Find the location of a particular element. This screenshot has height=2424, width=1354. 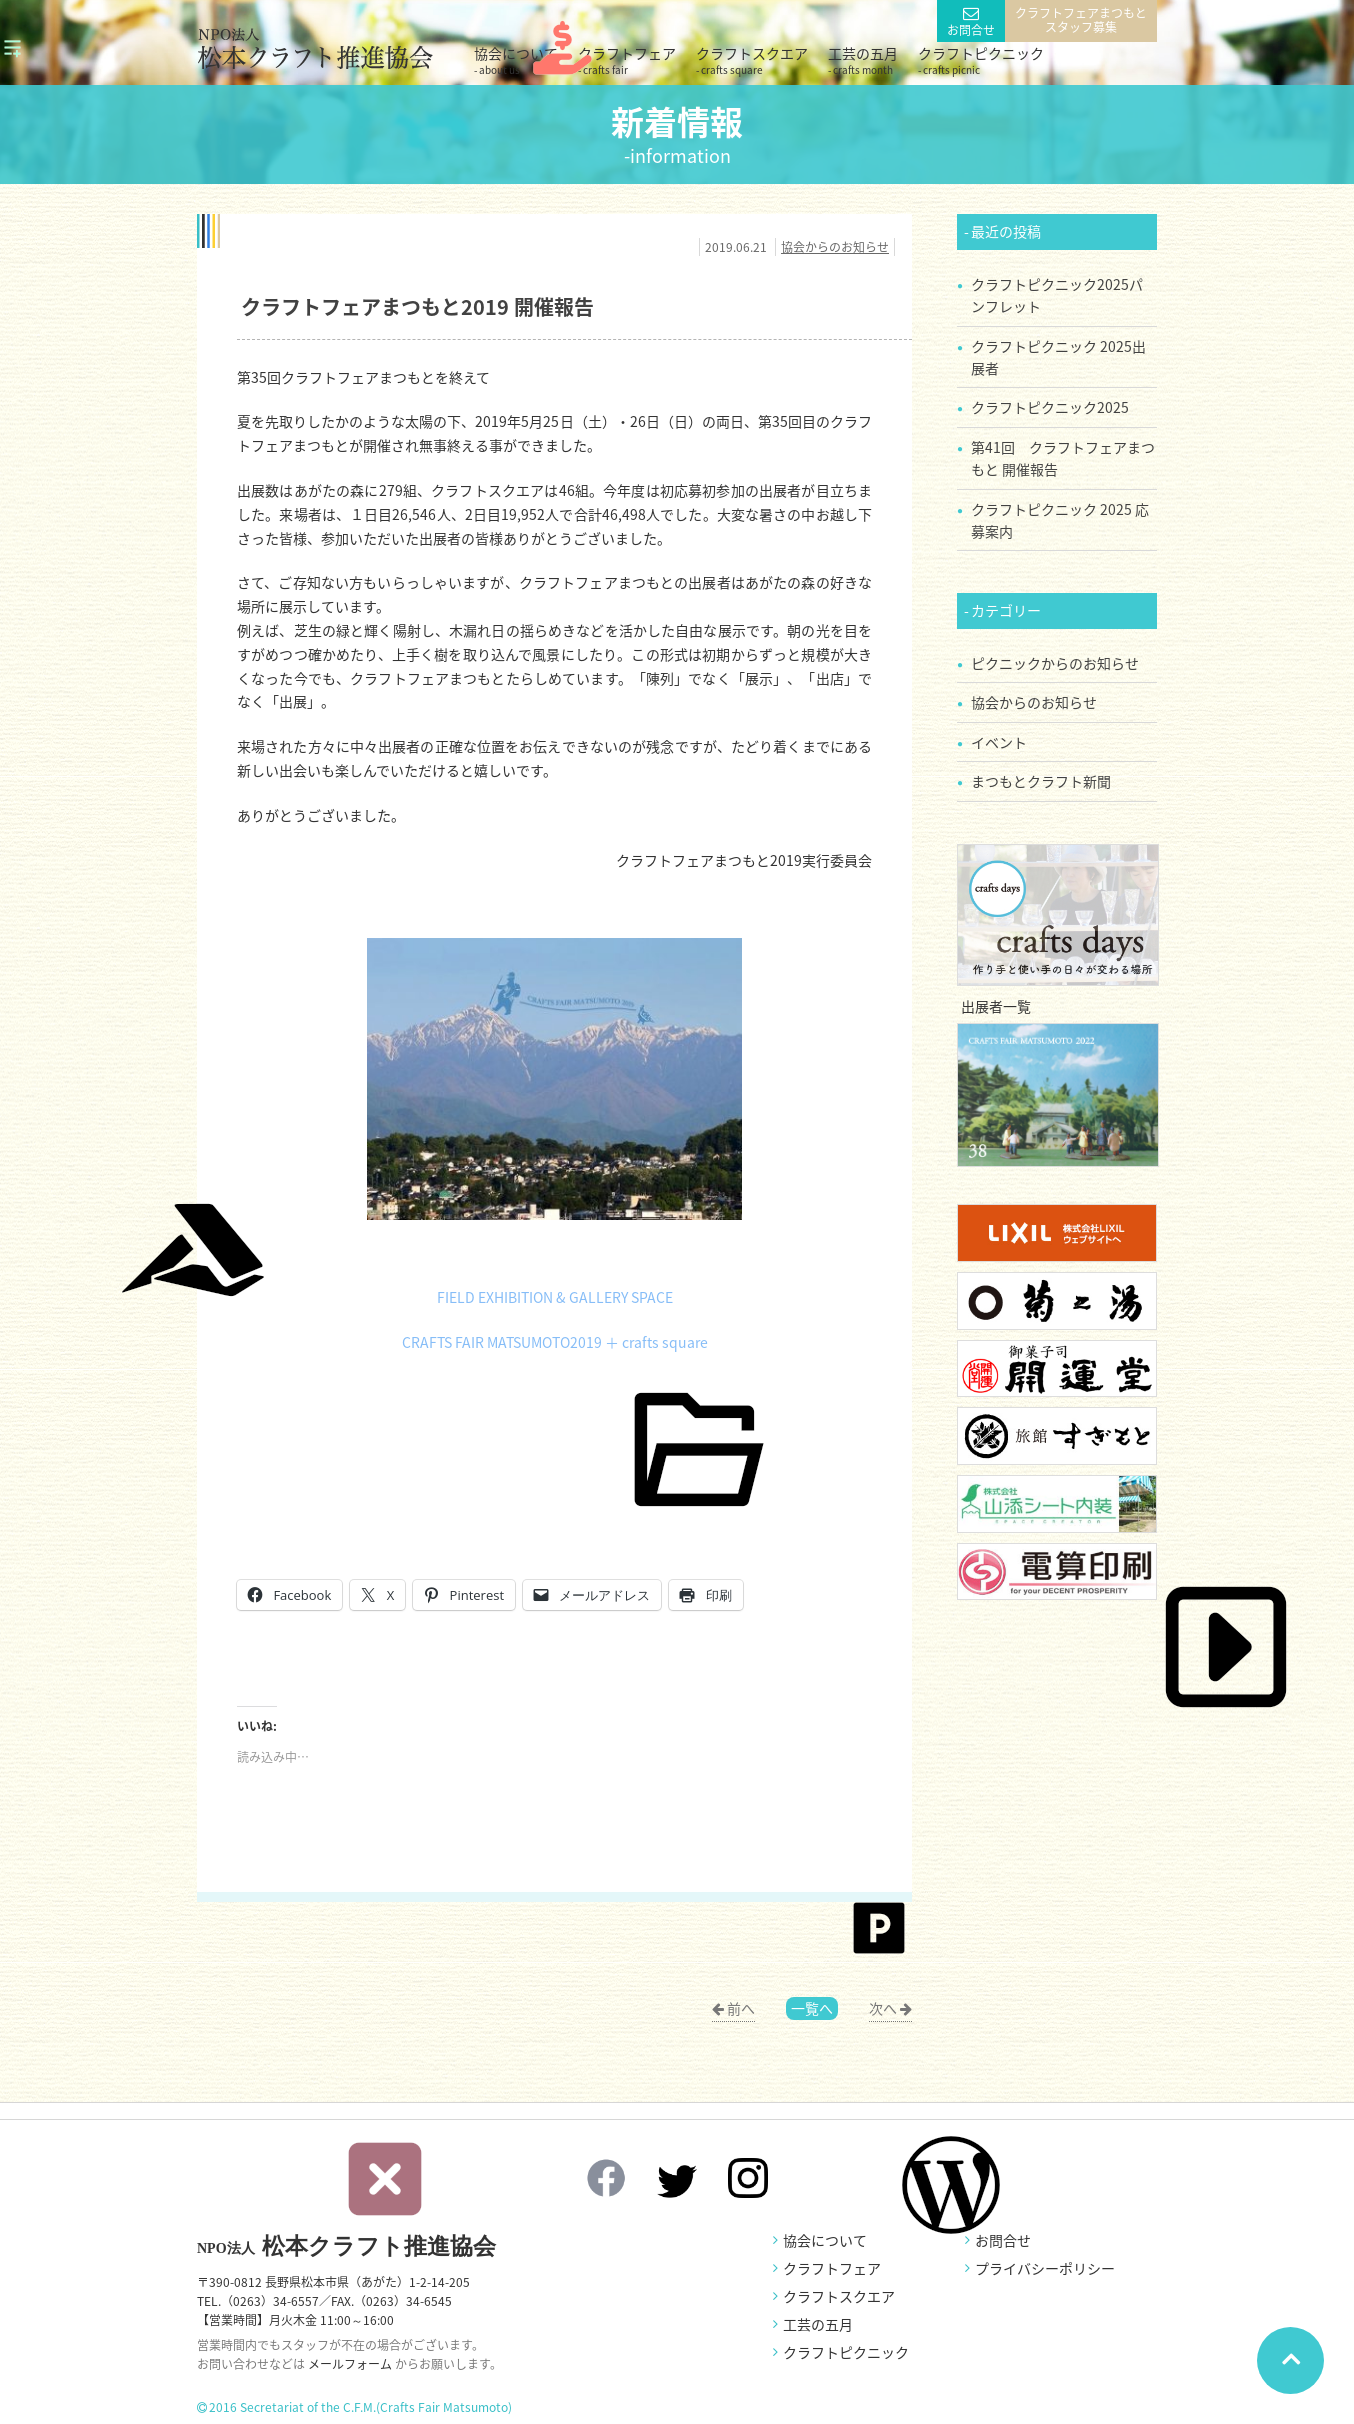

play media or start video is located at coordinates (1226, 1647).